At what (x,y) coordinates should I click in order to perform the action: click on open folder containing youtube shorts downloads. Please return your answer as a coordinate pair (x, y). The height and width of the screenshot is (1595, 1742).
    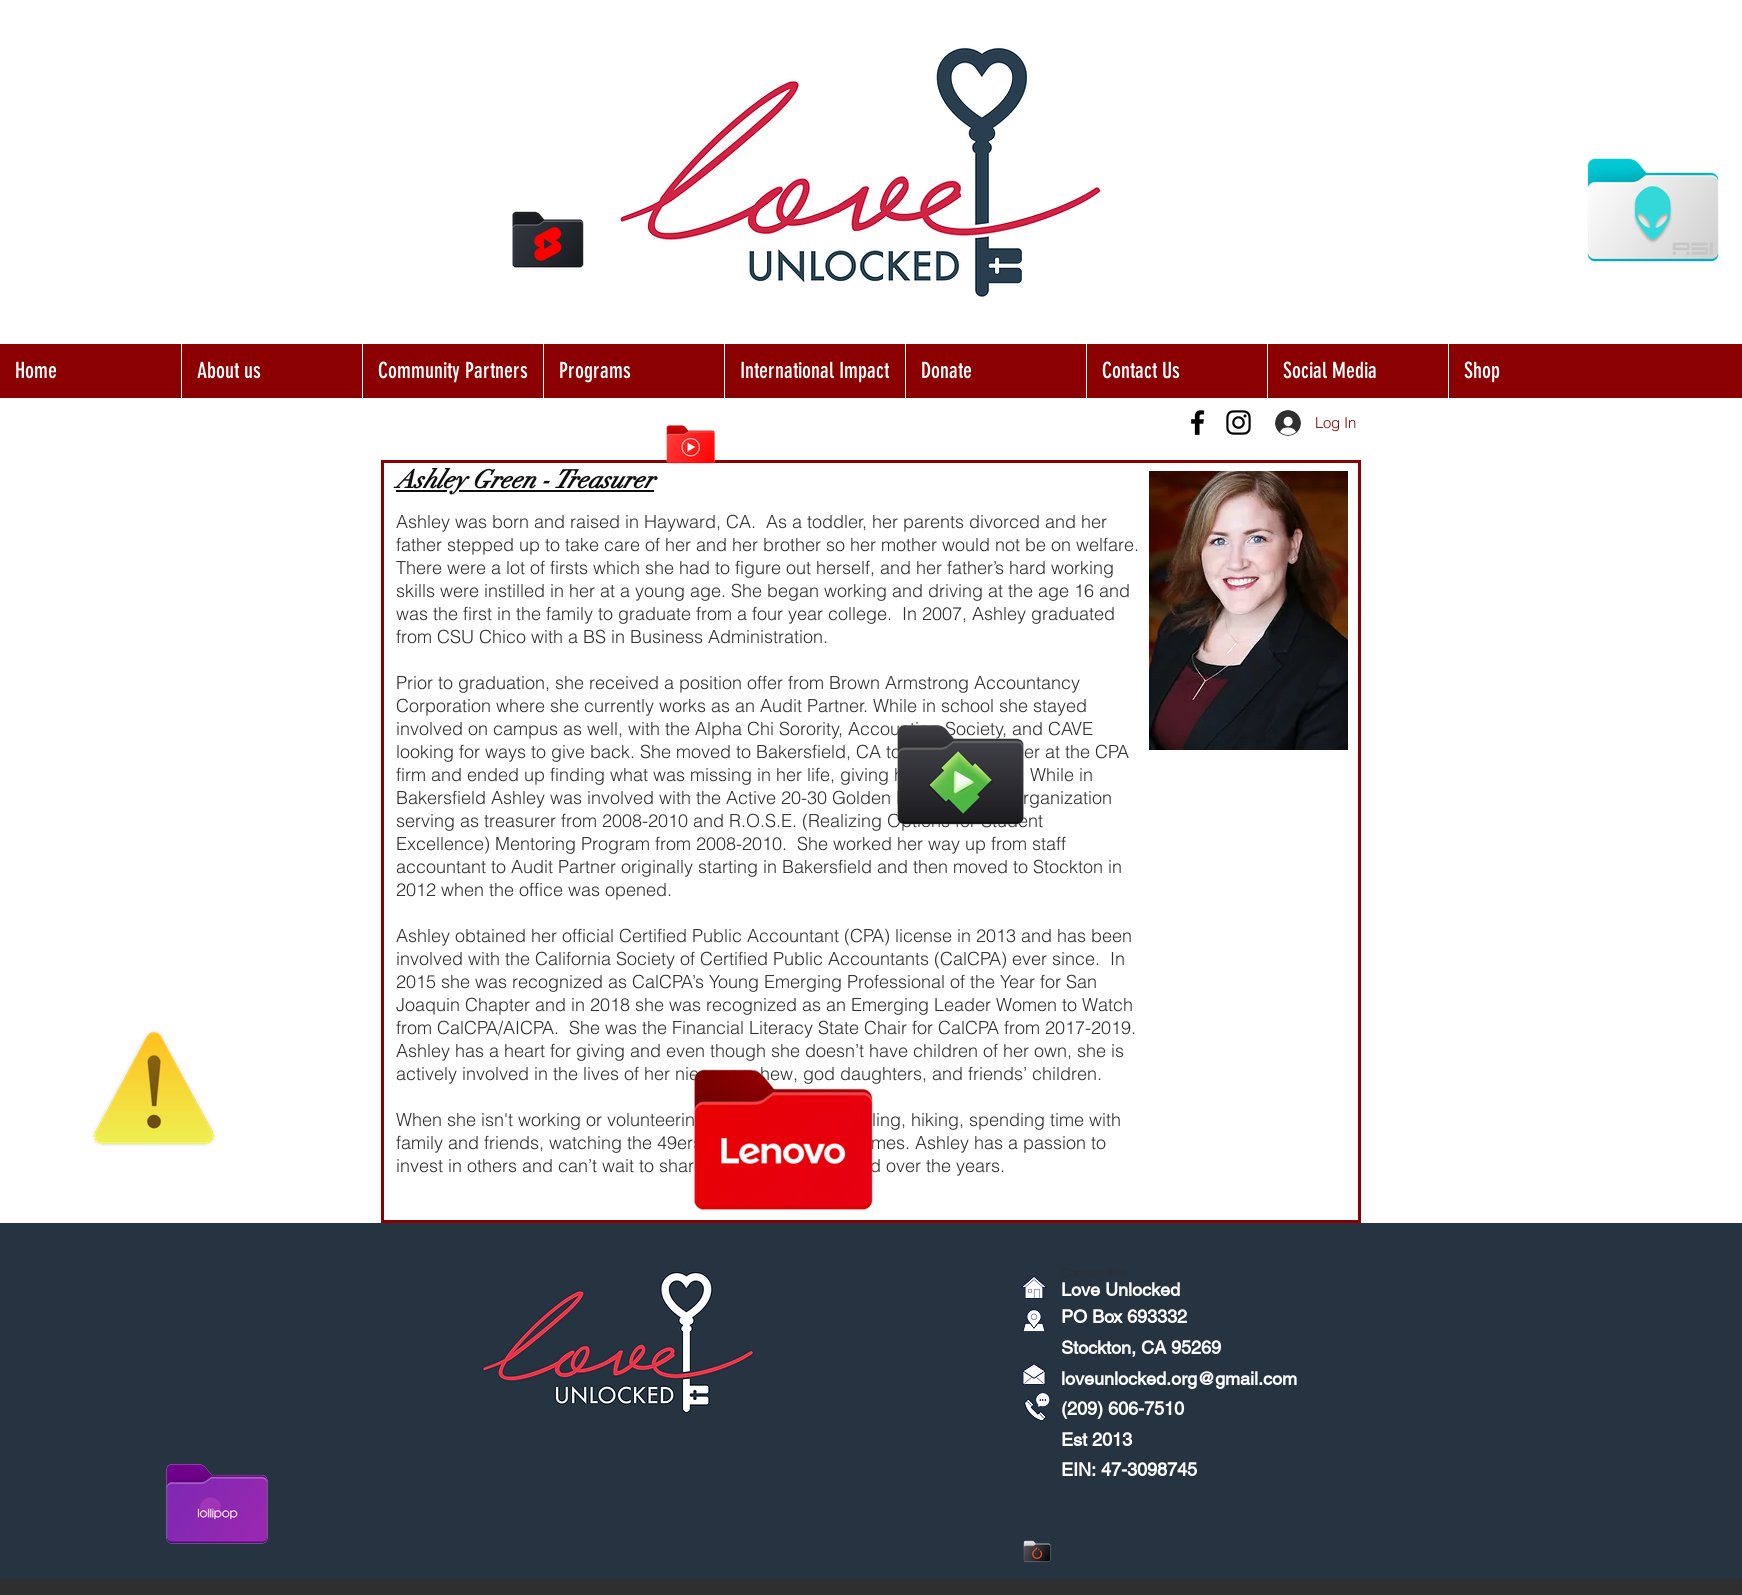
    Looking at the image, I should click on (547, 241).